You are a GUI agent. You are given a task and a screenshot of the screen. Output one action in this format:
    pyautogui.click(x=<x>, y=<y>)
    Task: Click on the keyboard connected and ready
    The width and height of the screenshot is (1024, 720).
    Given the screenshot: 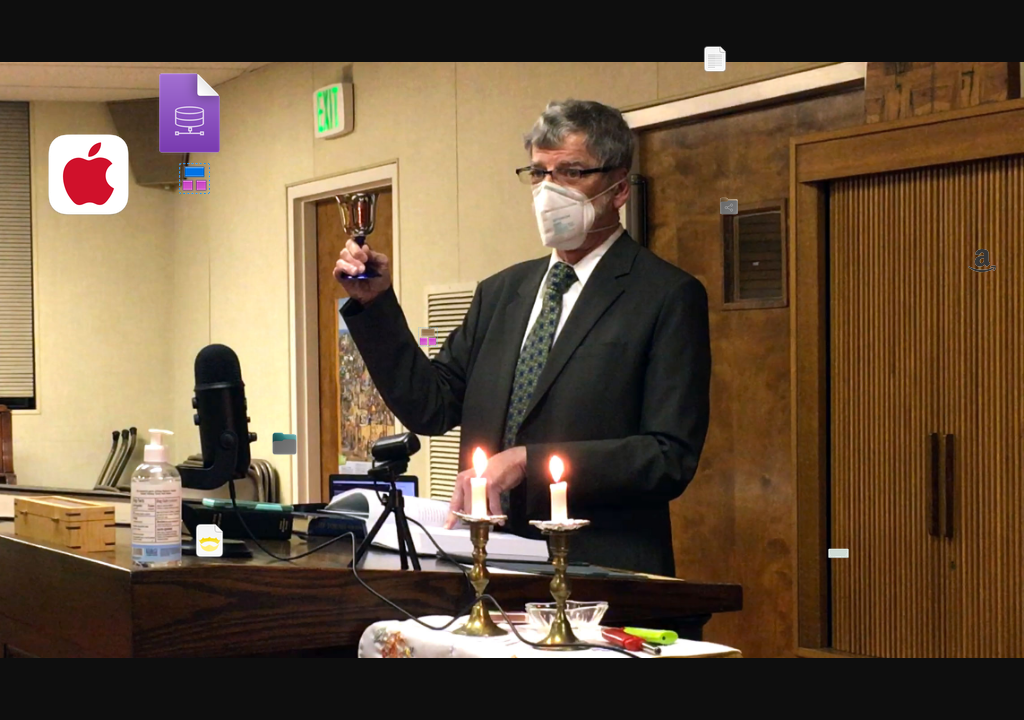 What is the action you would take?
    pyautogui.click(x=838, y=553)
    